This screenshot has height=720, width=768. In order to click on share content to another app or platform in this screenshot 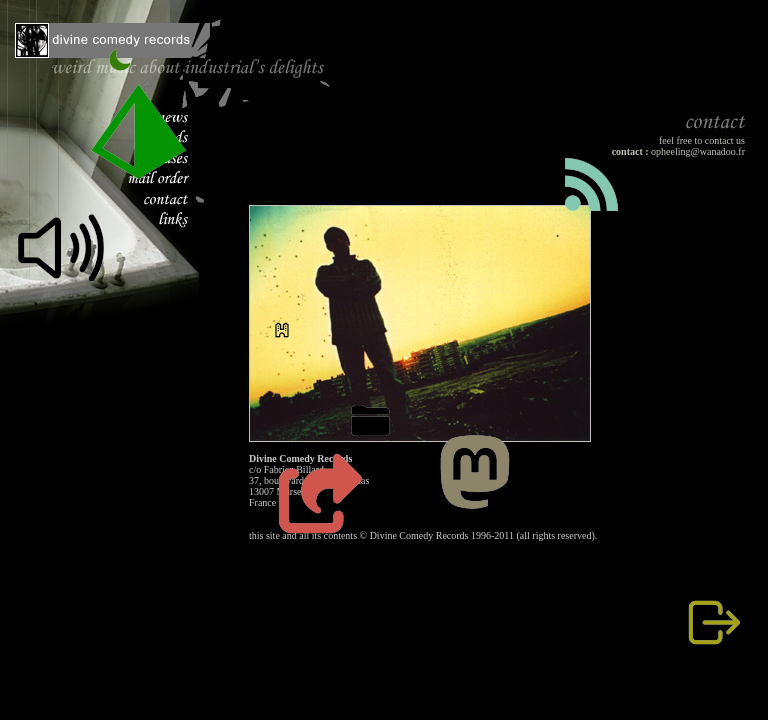, I will do `click(318, 493)`.